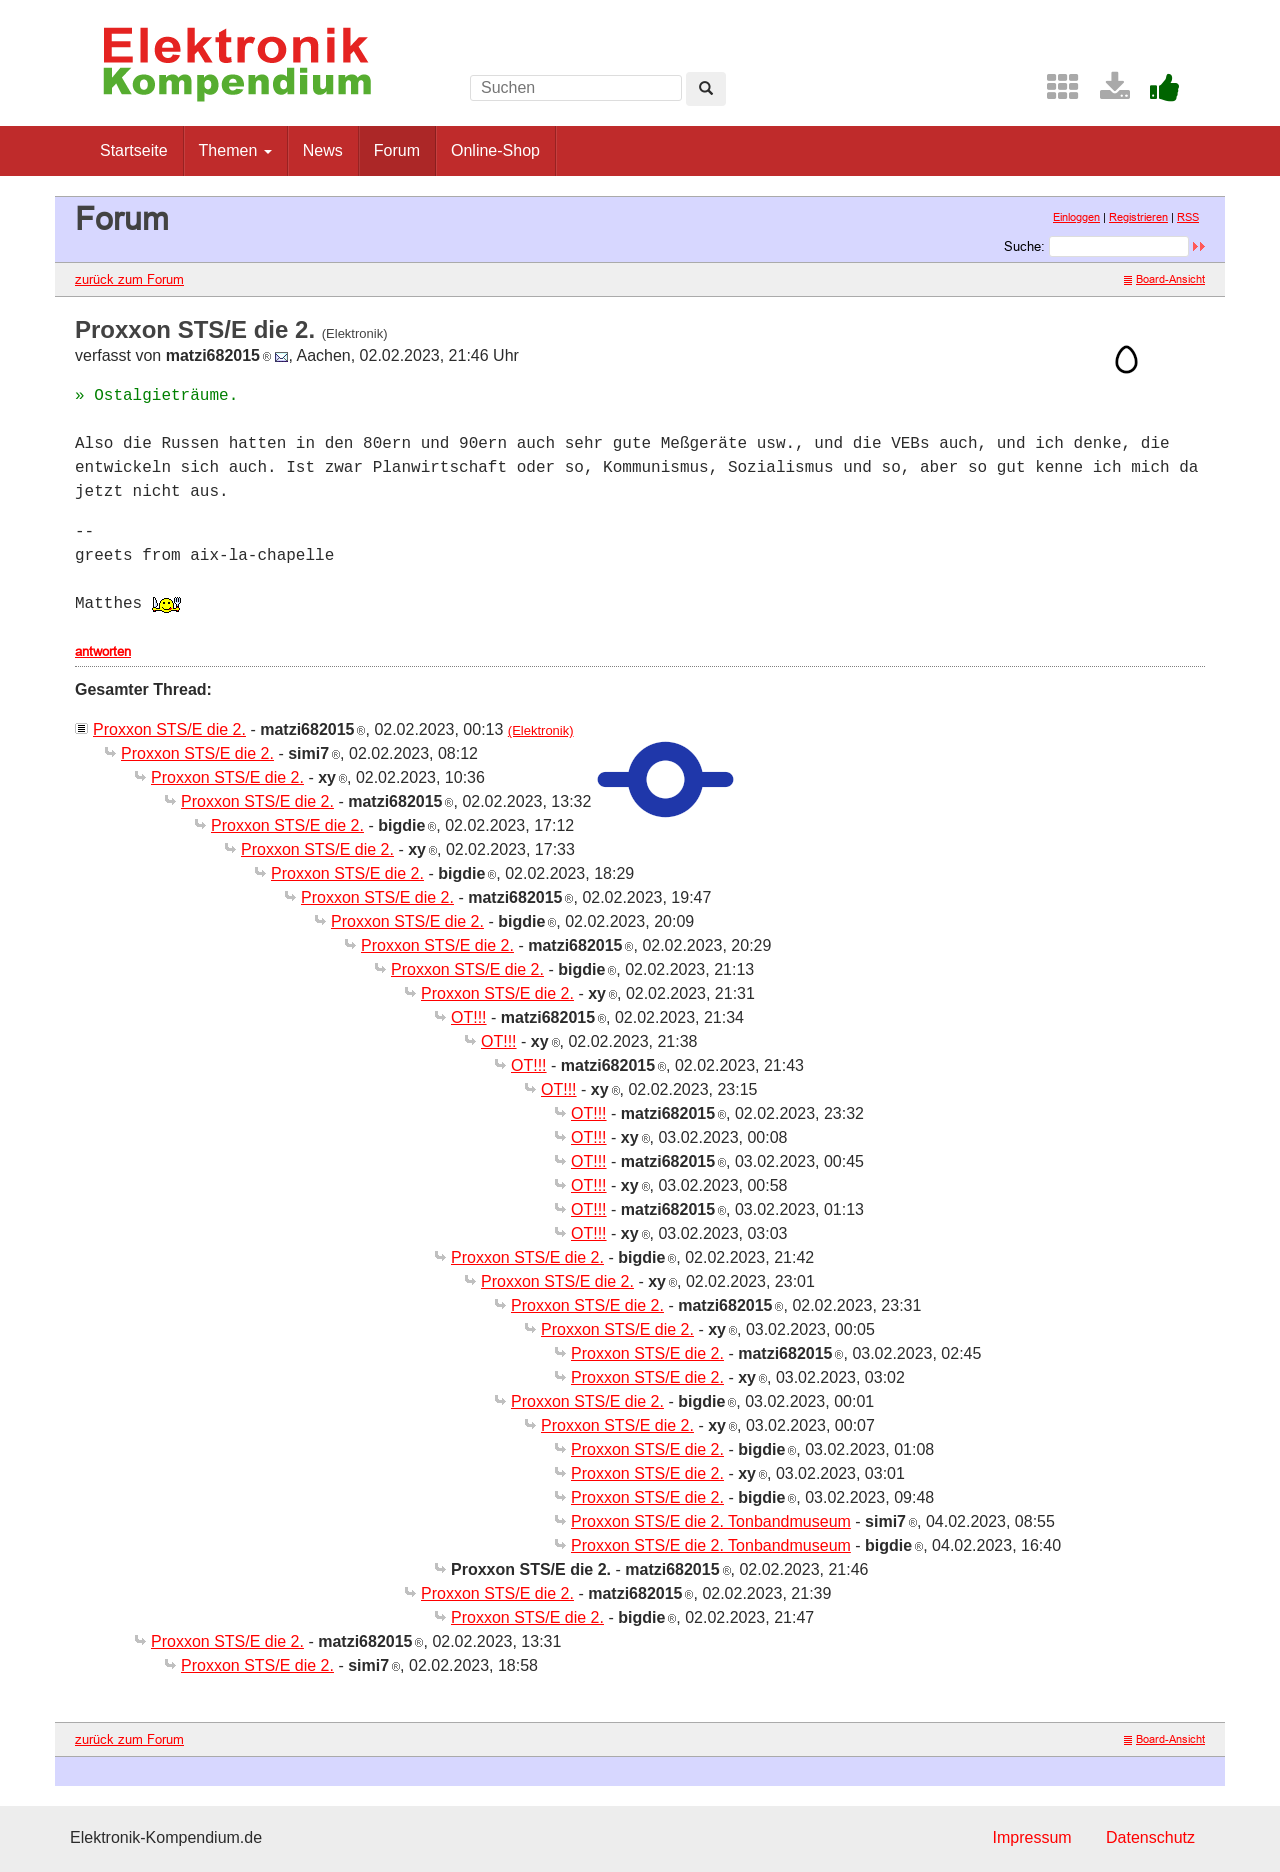 Image resolution: width=1280 pixels, height=1872 pixels. What do you see at coordinates (665, 779) in the screenshot?
I see `view commit history` at bounding box center [665, 779].